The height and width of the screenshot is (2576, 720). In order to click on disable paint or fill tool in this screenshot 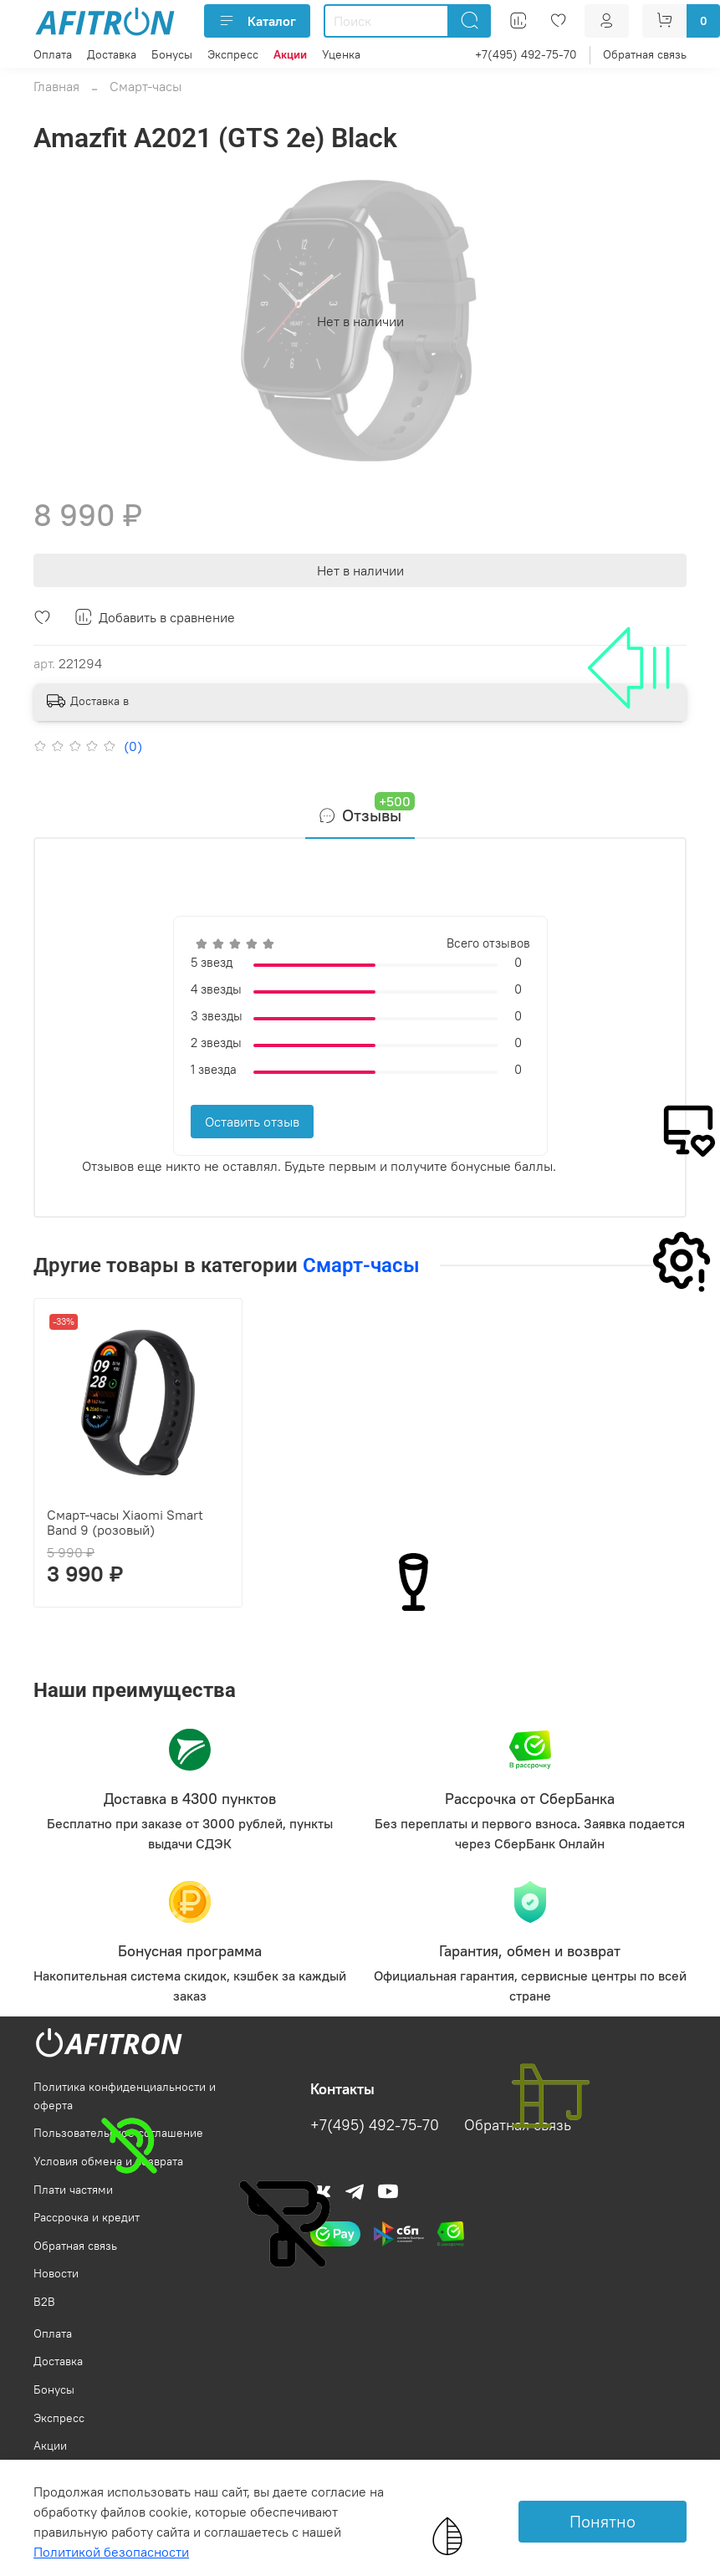, I will do `click(283, 2224)`.